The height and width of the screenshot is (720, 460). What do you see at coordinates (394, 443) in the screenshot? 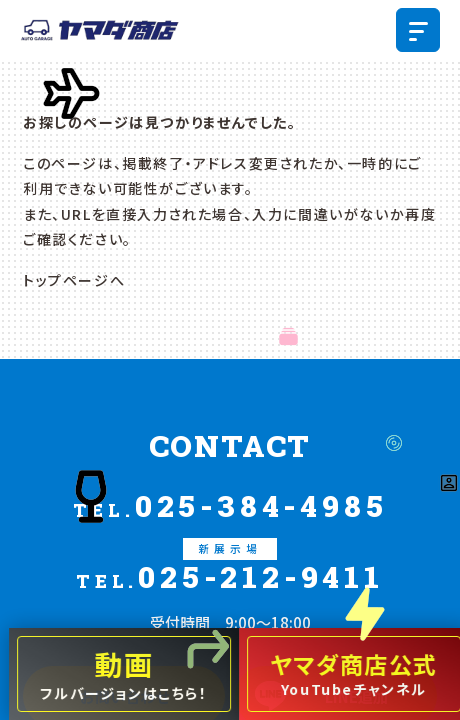
I see `access music or audio library` at bounding box center [394, 443].